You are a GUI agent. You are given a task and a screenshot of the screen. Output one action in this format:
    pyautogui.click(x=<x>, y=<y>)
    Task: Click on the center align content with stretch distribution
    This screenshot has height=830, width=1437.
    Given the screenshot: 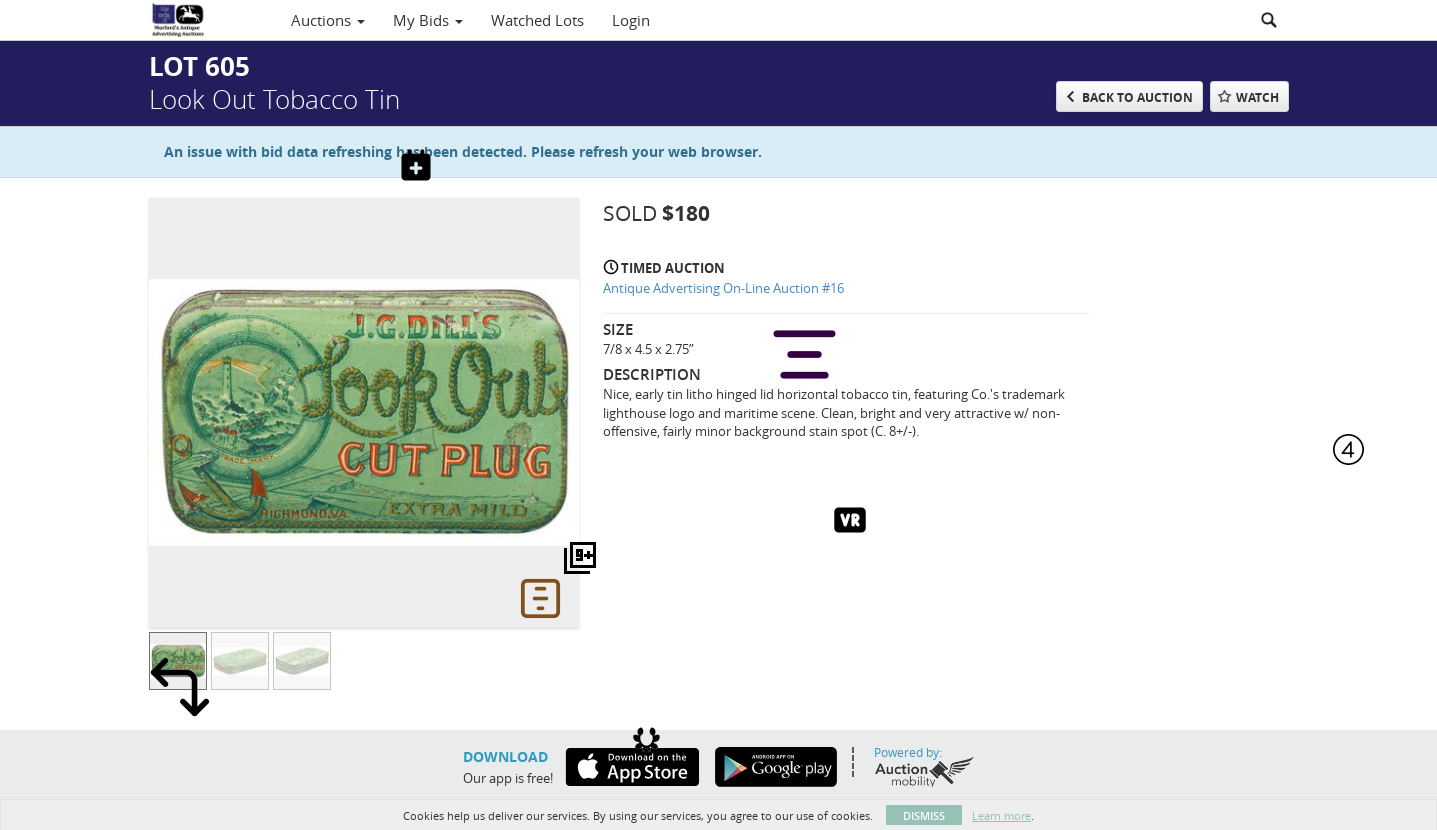 What is the action you would take?
    pyautogui.click(x=540, y=598)
    